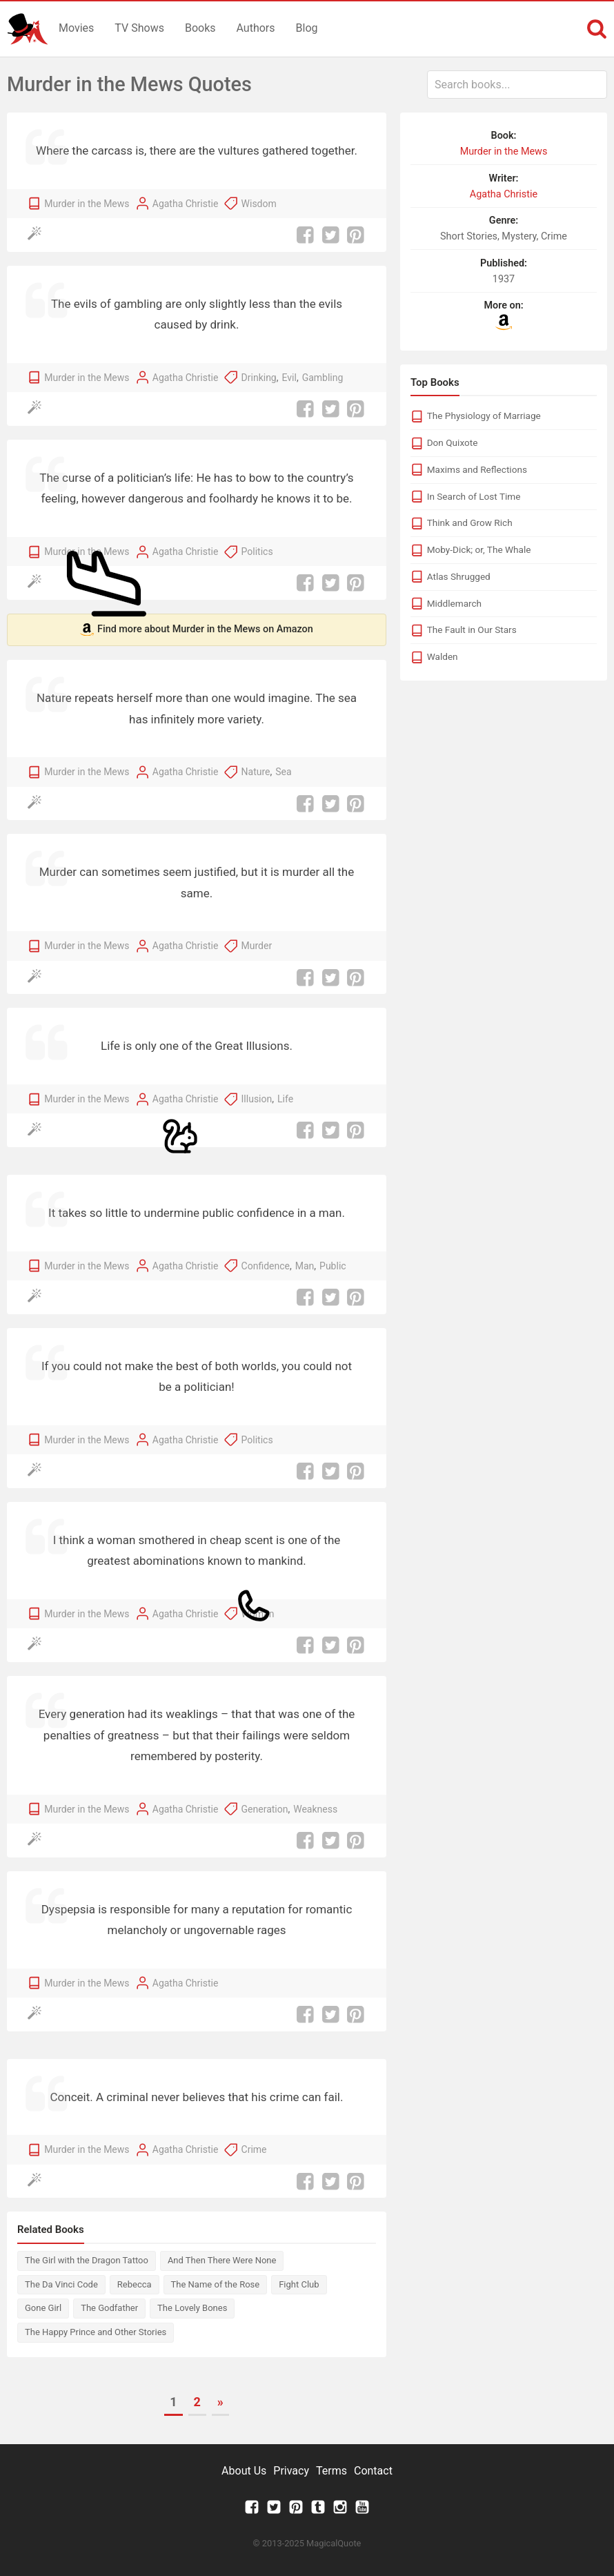 This screenshot has width=614, height=2576. What do you see at coordinates (102, 583) in the screenshot?
I see `indicates flight arrival or landing status` at bounding box center [102, 583].